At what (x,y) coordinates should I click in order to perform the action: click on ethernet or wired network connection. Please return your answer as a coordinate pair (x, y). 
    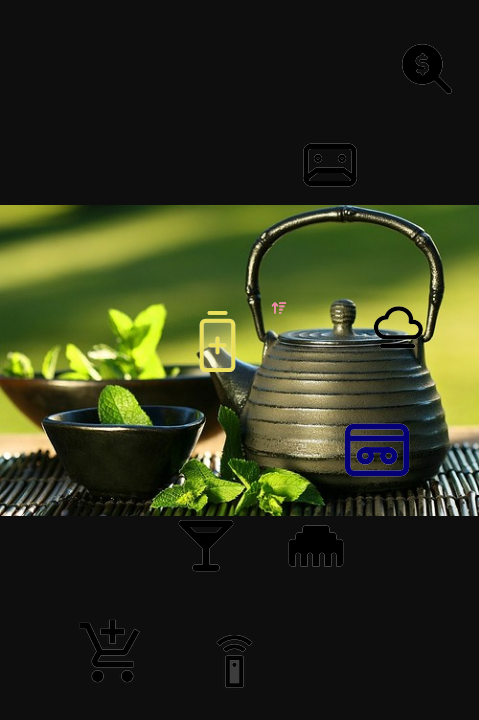
    Looking at the image, I should click on (316, 546).